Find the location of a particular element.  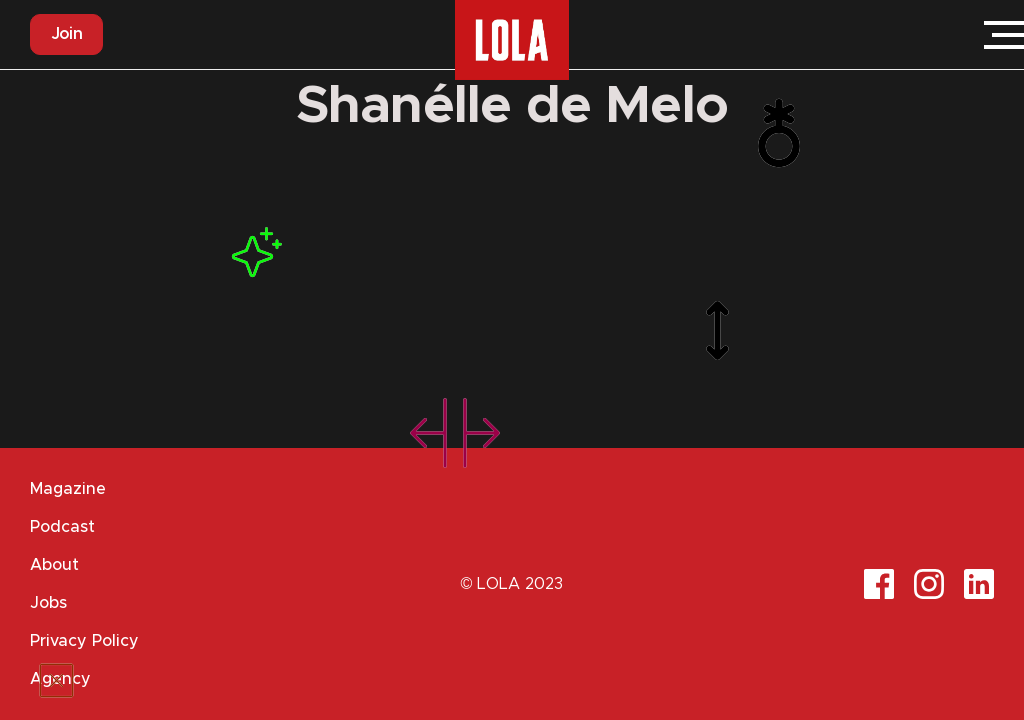

close or dismiss a modal window is located at coordinates (56, 680).